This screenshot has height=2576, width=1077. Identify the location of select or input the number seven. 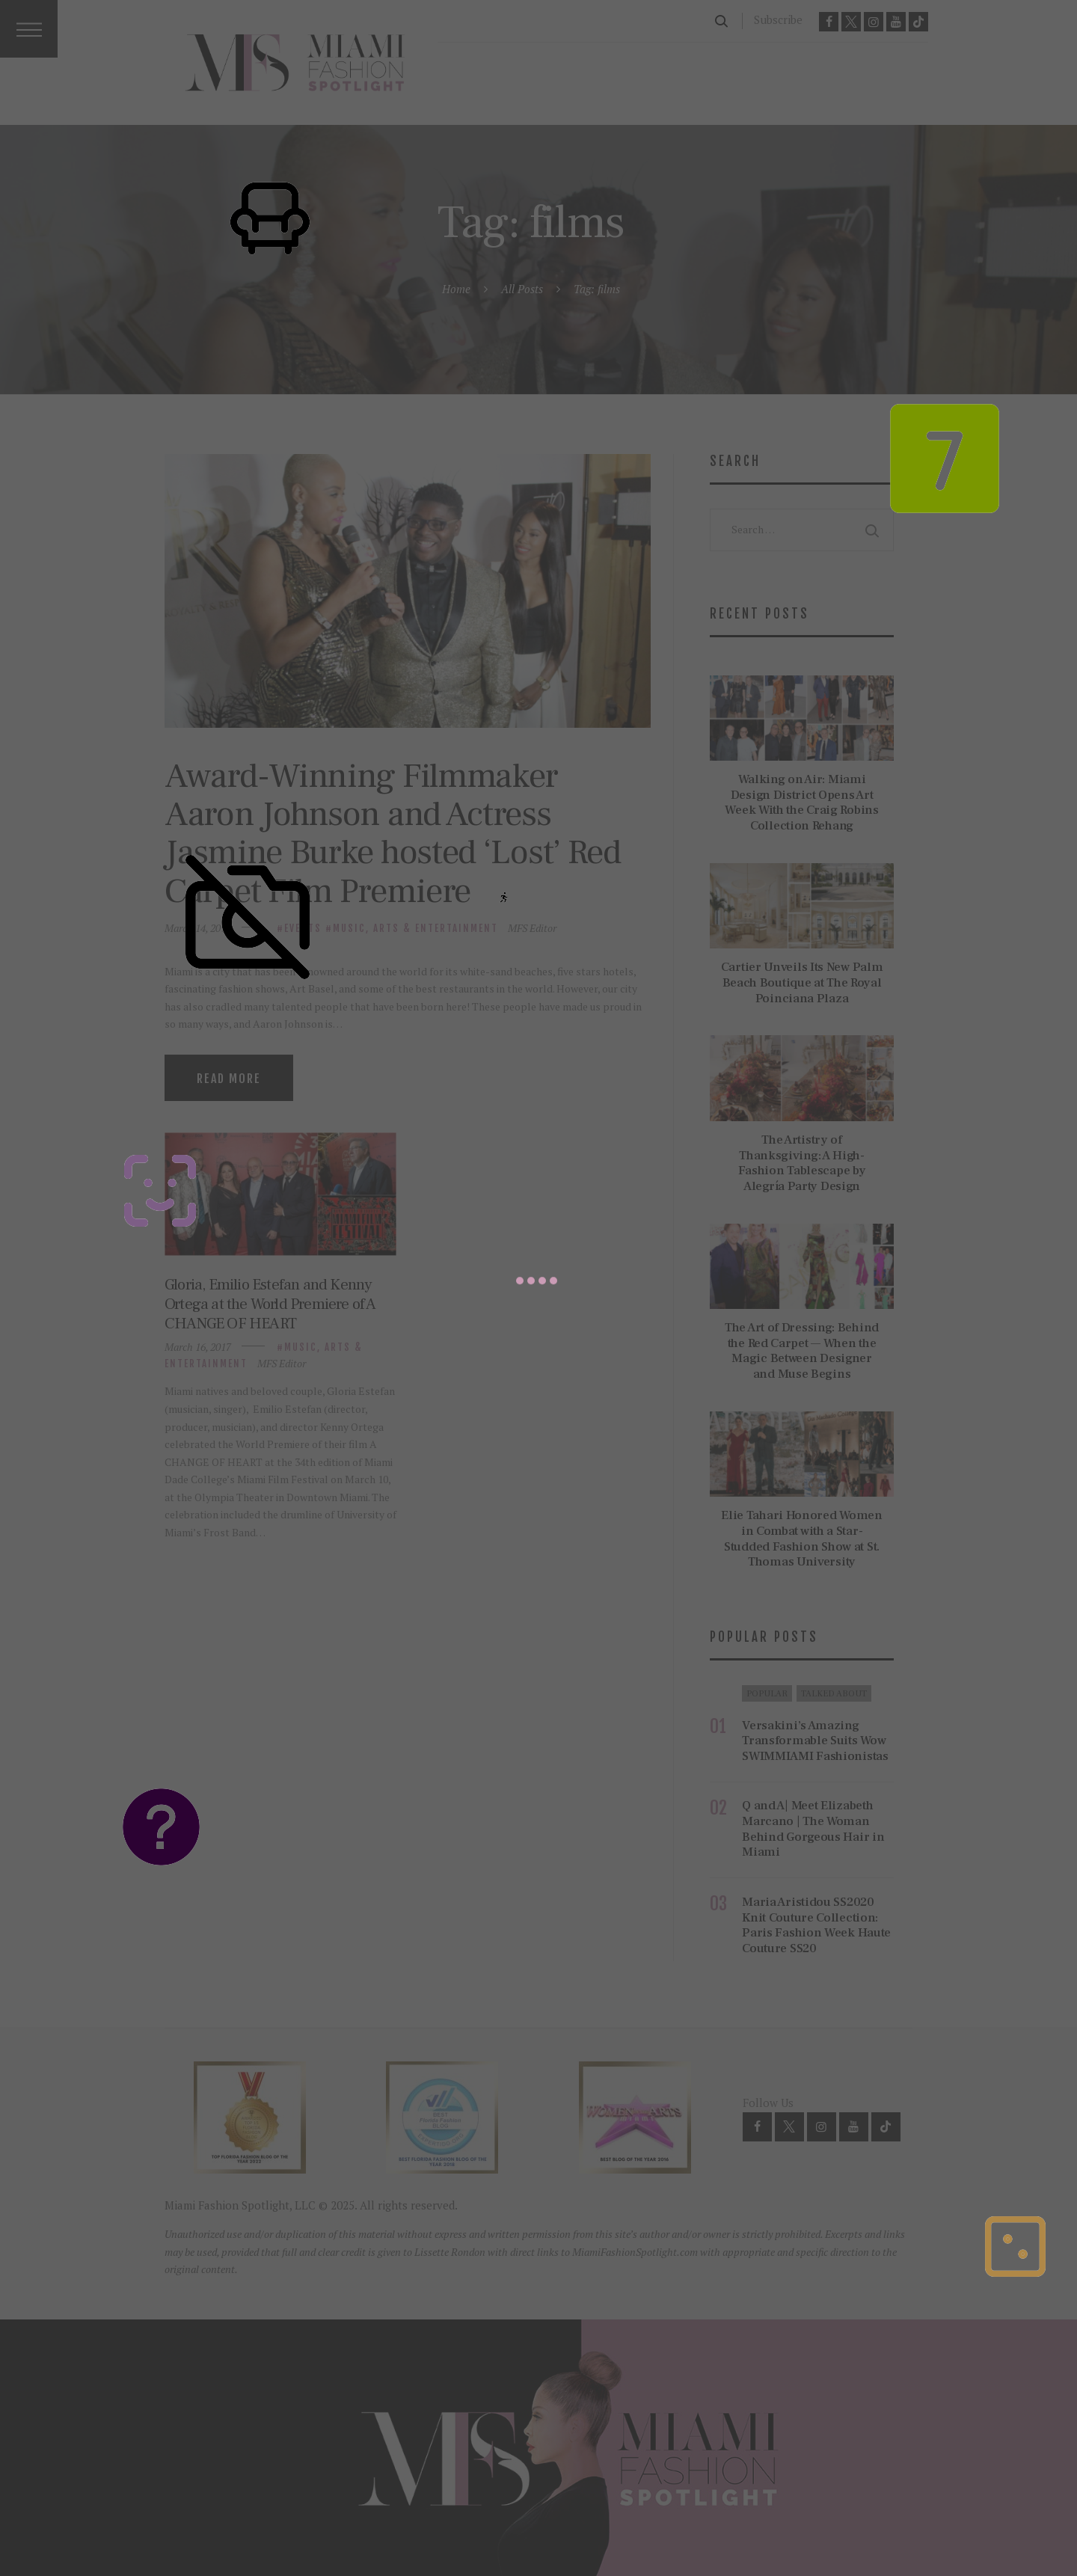
(945, 459).